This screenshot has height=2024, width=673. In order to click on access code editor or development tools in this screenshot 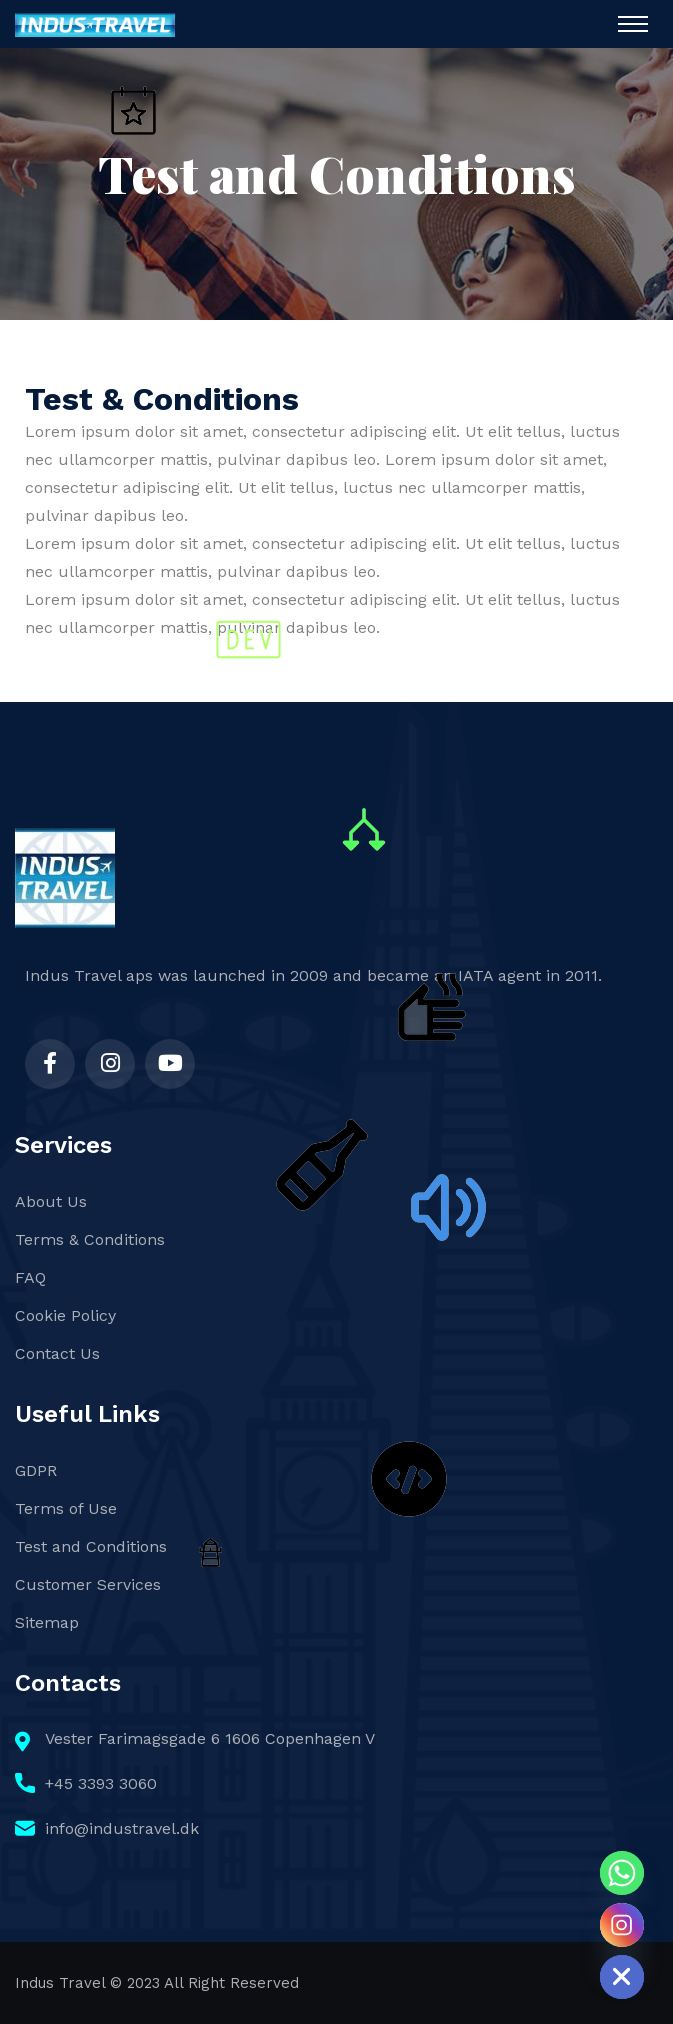, I will do `click(409, 1479)`.